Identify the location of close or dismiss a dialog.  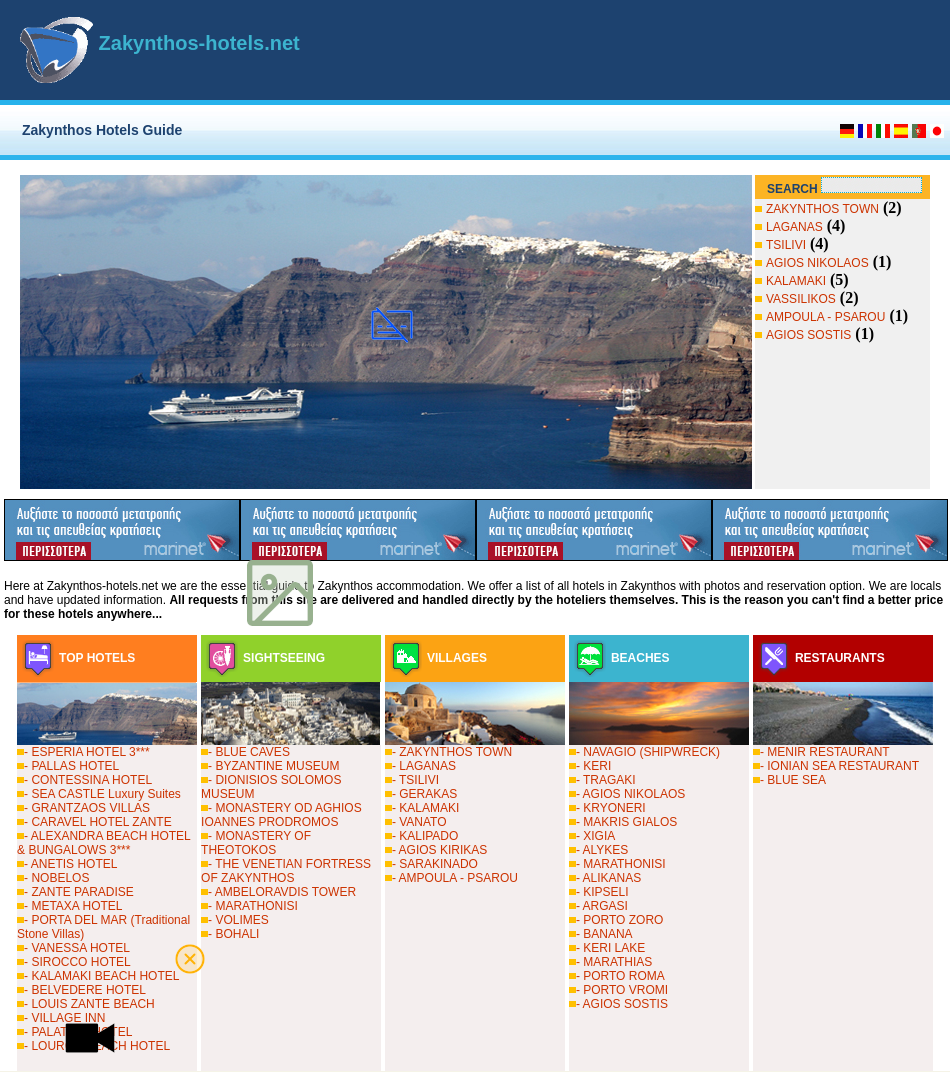
(190, 959).